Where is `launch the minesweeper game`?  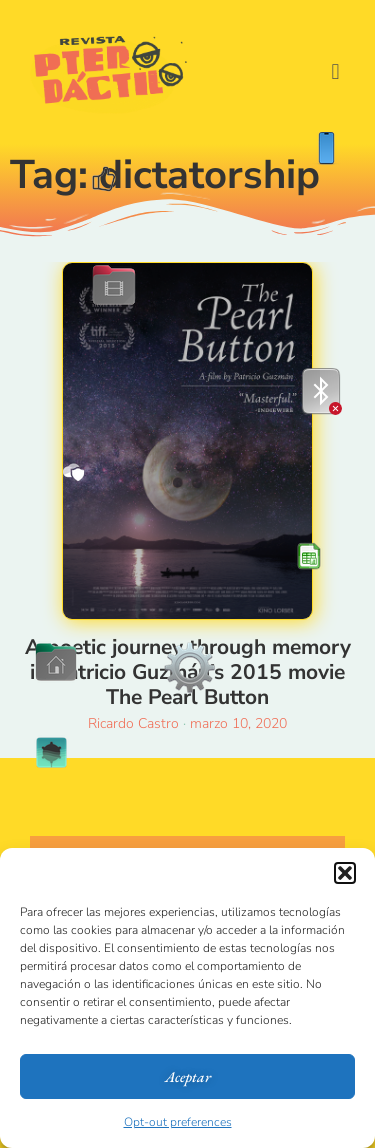 launch the minesweeper game is located at coordinates (51, 752).